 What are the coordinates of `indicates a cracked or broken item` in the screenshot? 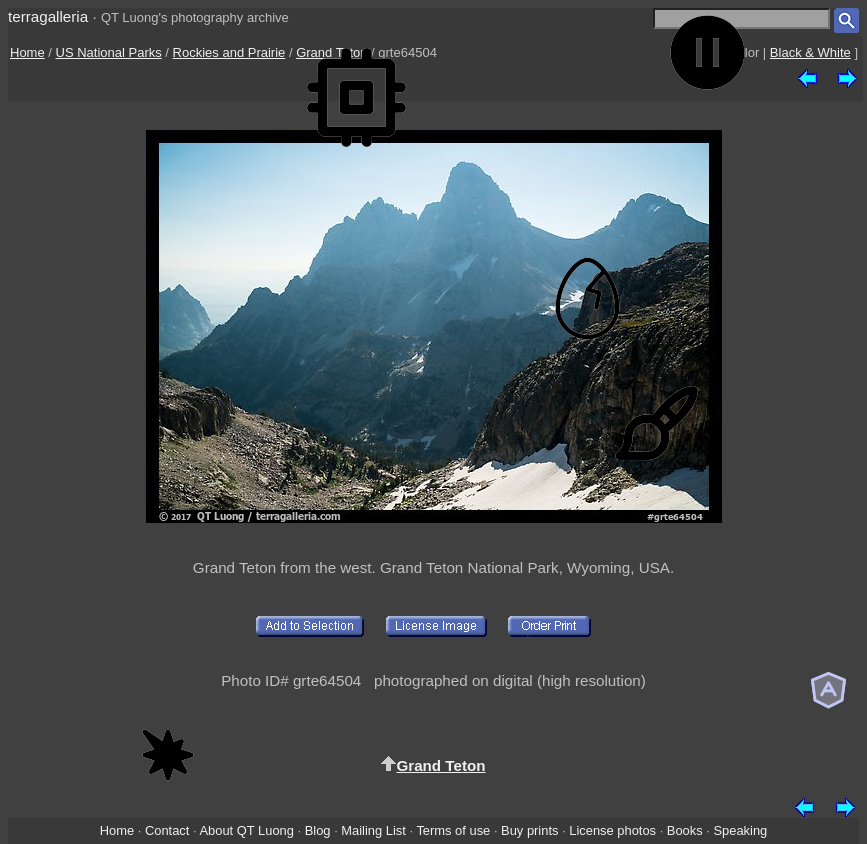 It's located at (587, 298).